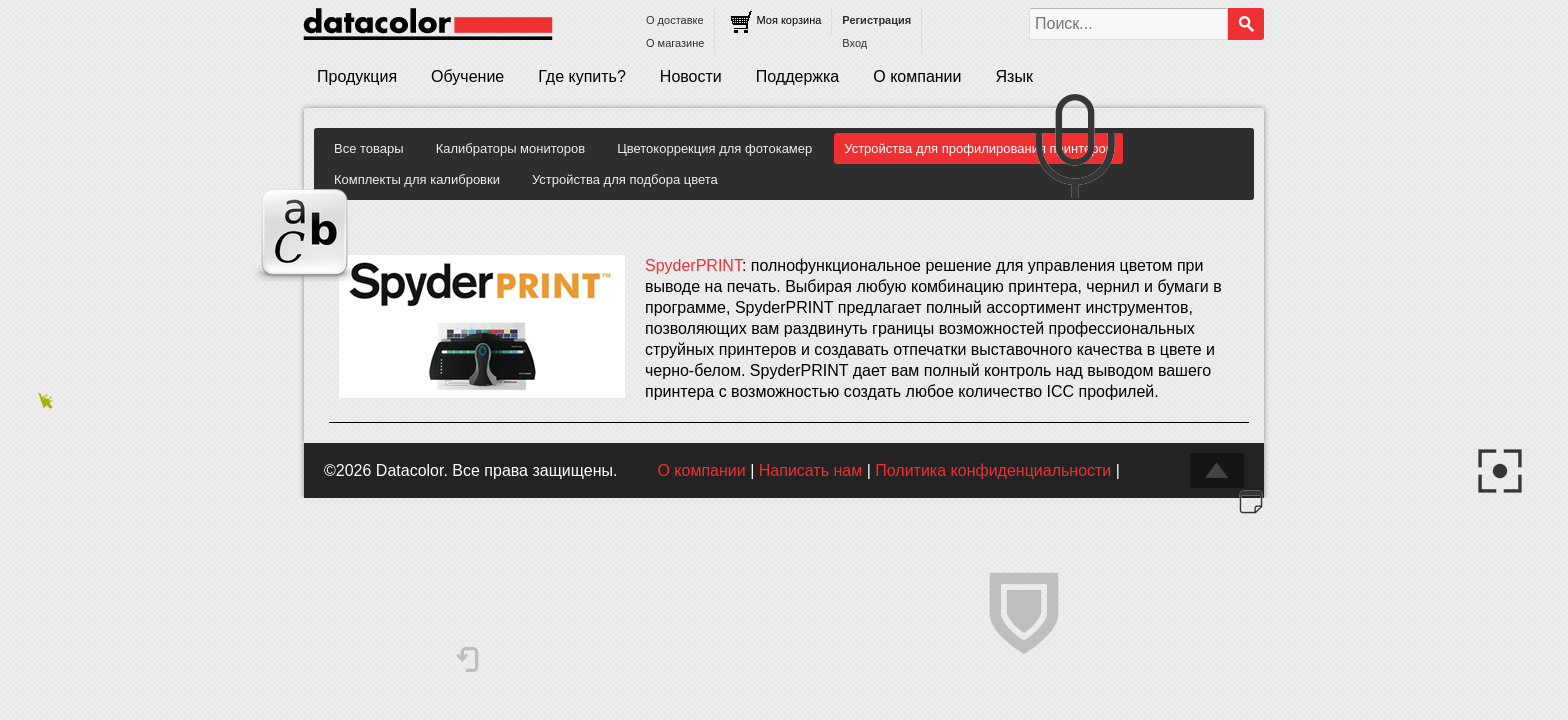 This screenshot has width=1568, height=720. I want to click on access remote desktop connections, so click(45, 400).